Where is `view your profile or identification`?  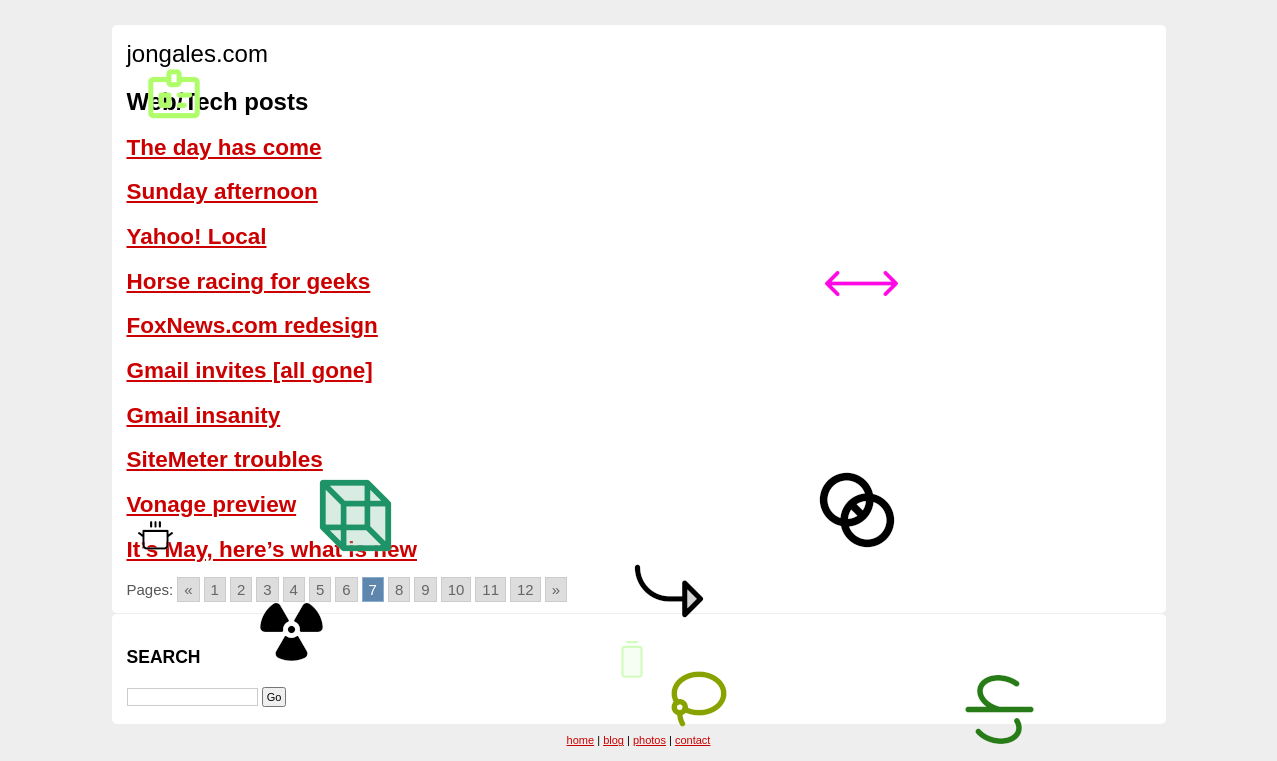
view your profile or identification is located at coordinates (174, 95).